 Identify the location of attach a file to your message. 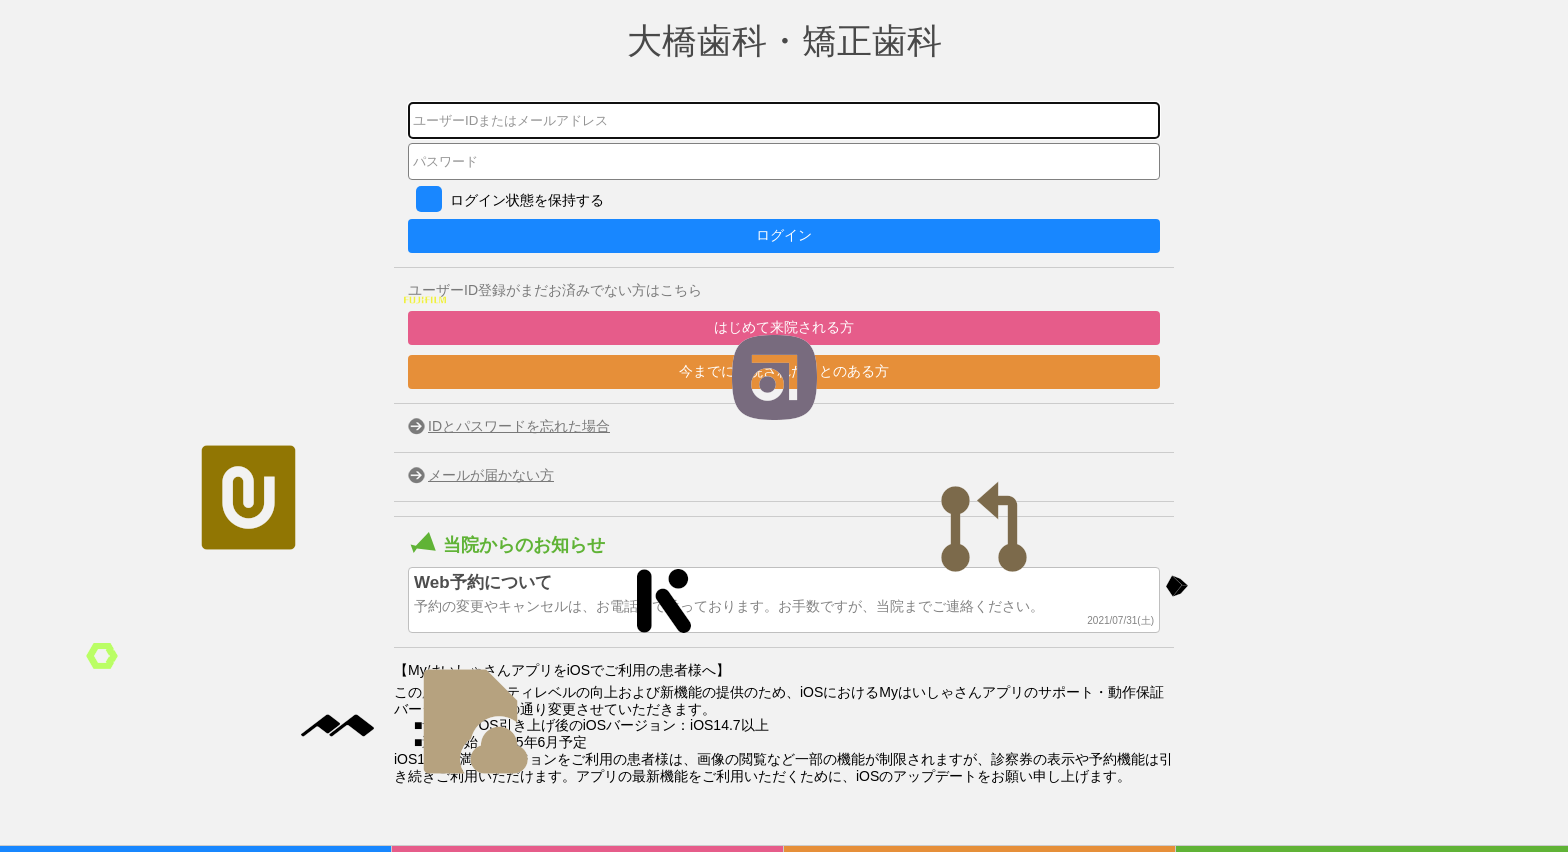
(248, 497).